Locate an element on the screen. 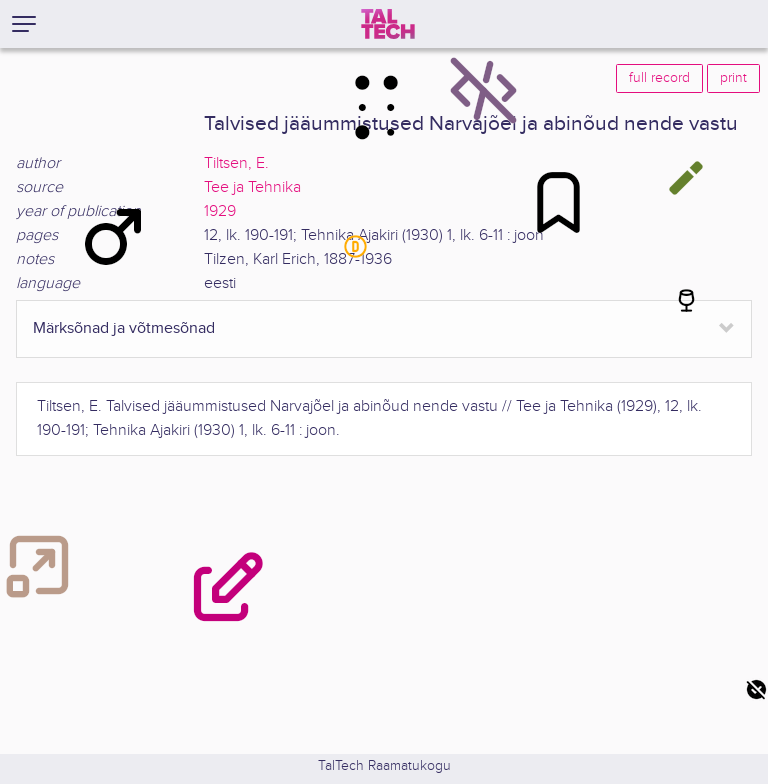 Image resolution: width=768 pixels, height=784 pixels. maximize window to full screen is located at coordinates (39, 565).